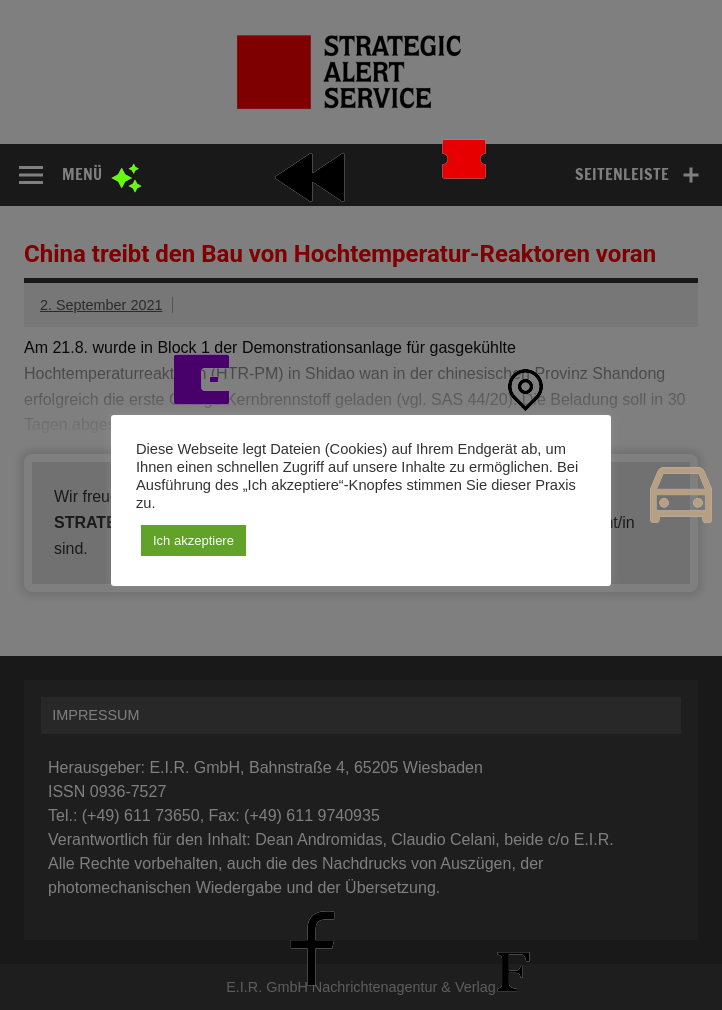  Describe the element at coordinates (311, 952) in the screenshot. I see `open Facebook app` at that location.